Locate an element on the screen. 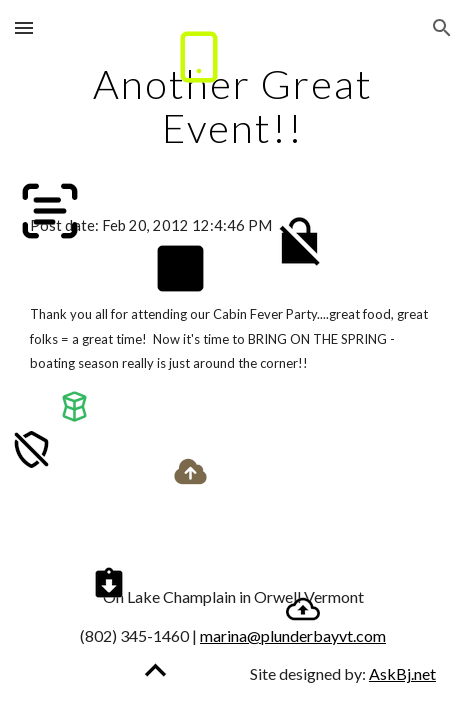 Image resolution: width=466 pixels, height=720 pixels. stop media playback is located at coordinates (180, 268).